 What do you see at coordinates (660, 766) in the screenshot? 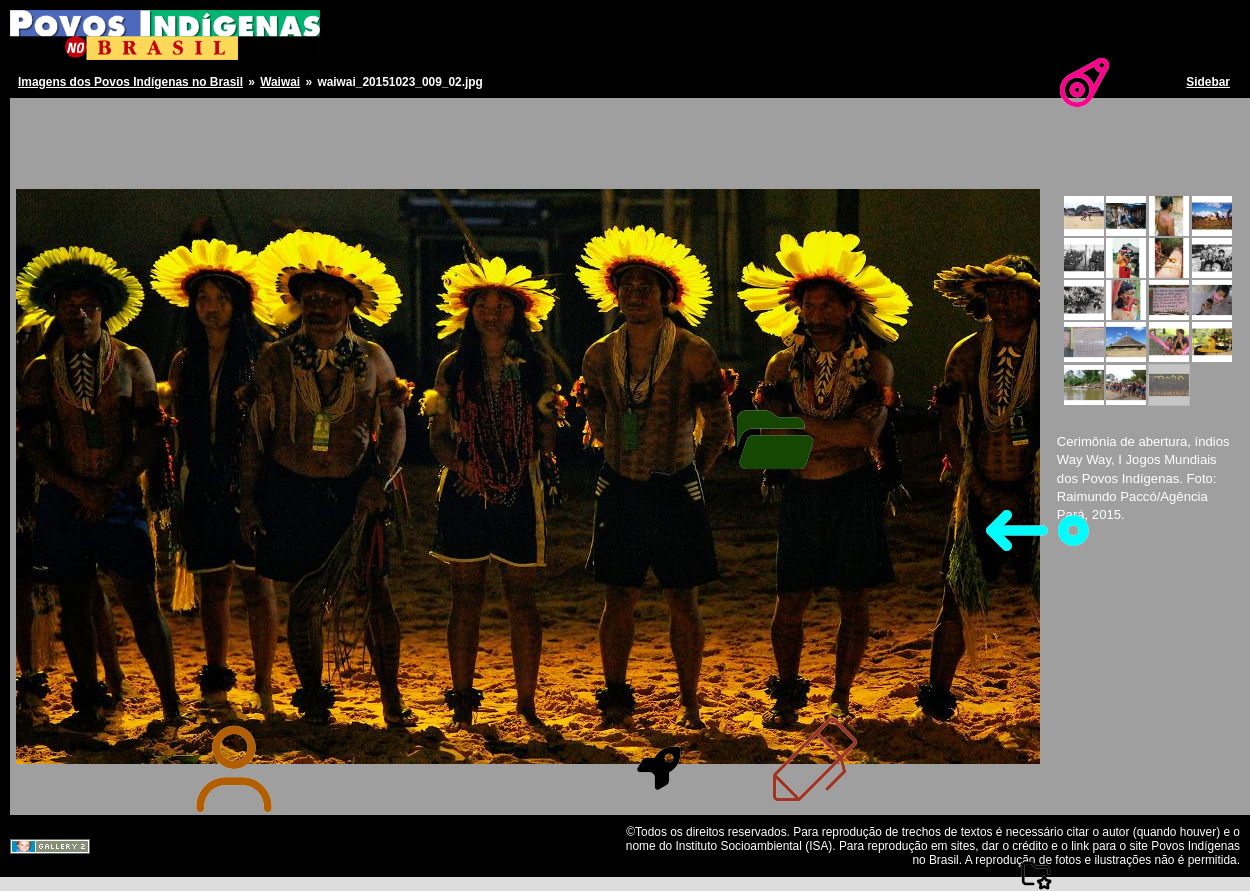
I see `launch or deploy an application` at bounding box center [660, 766].